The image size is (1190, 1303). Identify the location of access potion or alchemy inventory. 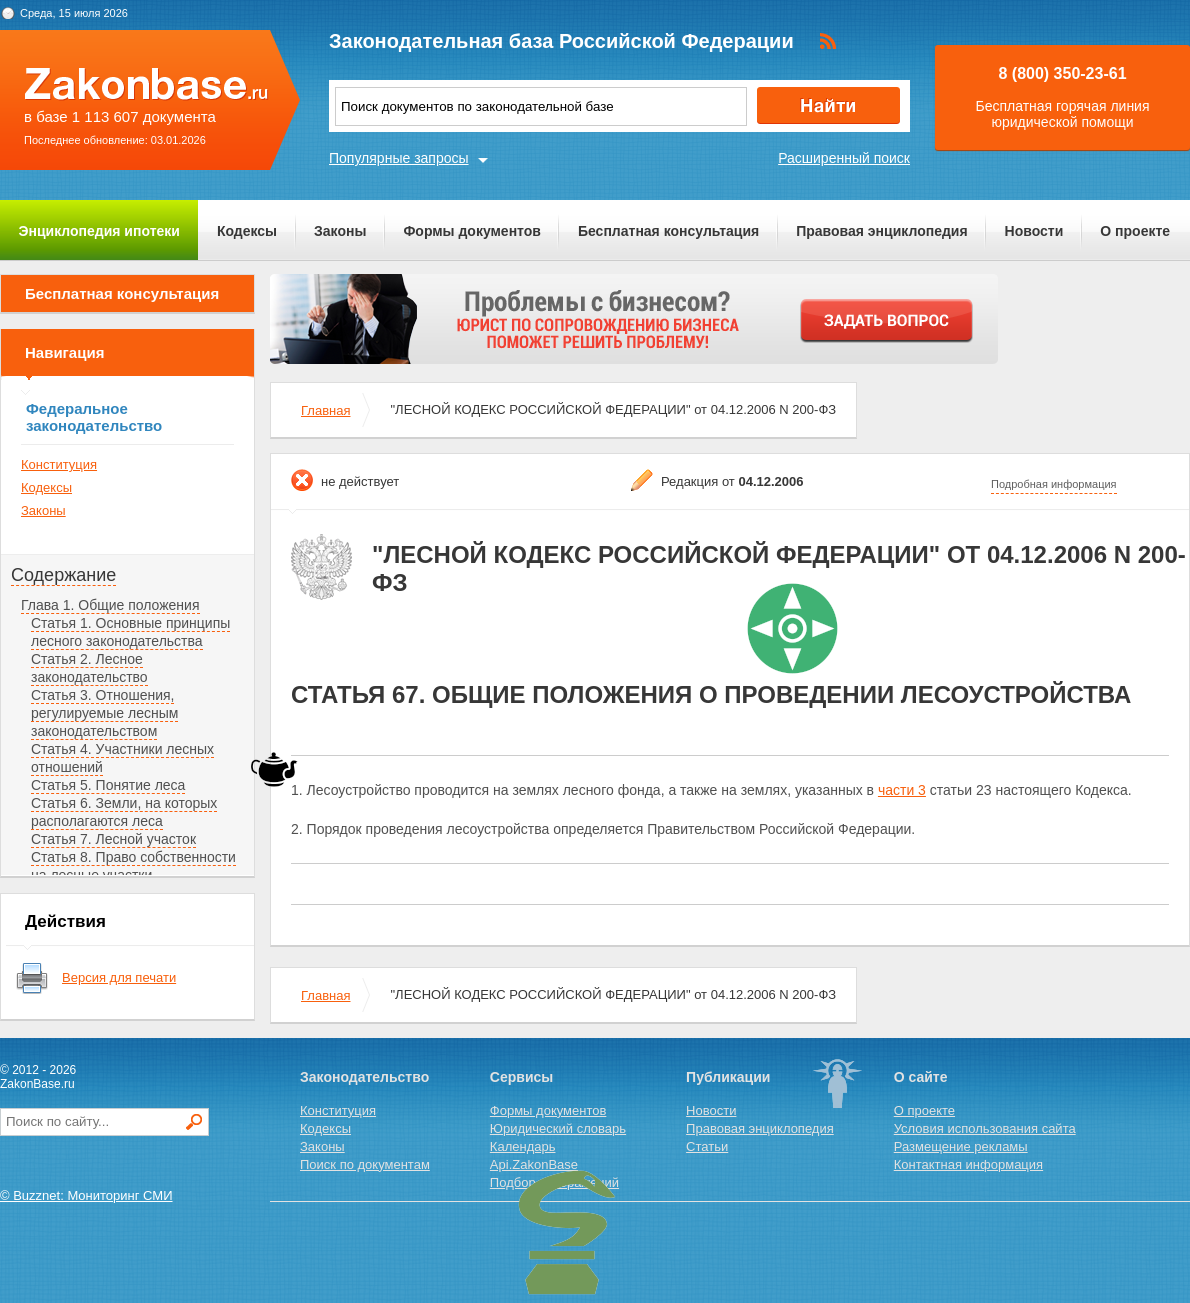
(562, 1231).